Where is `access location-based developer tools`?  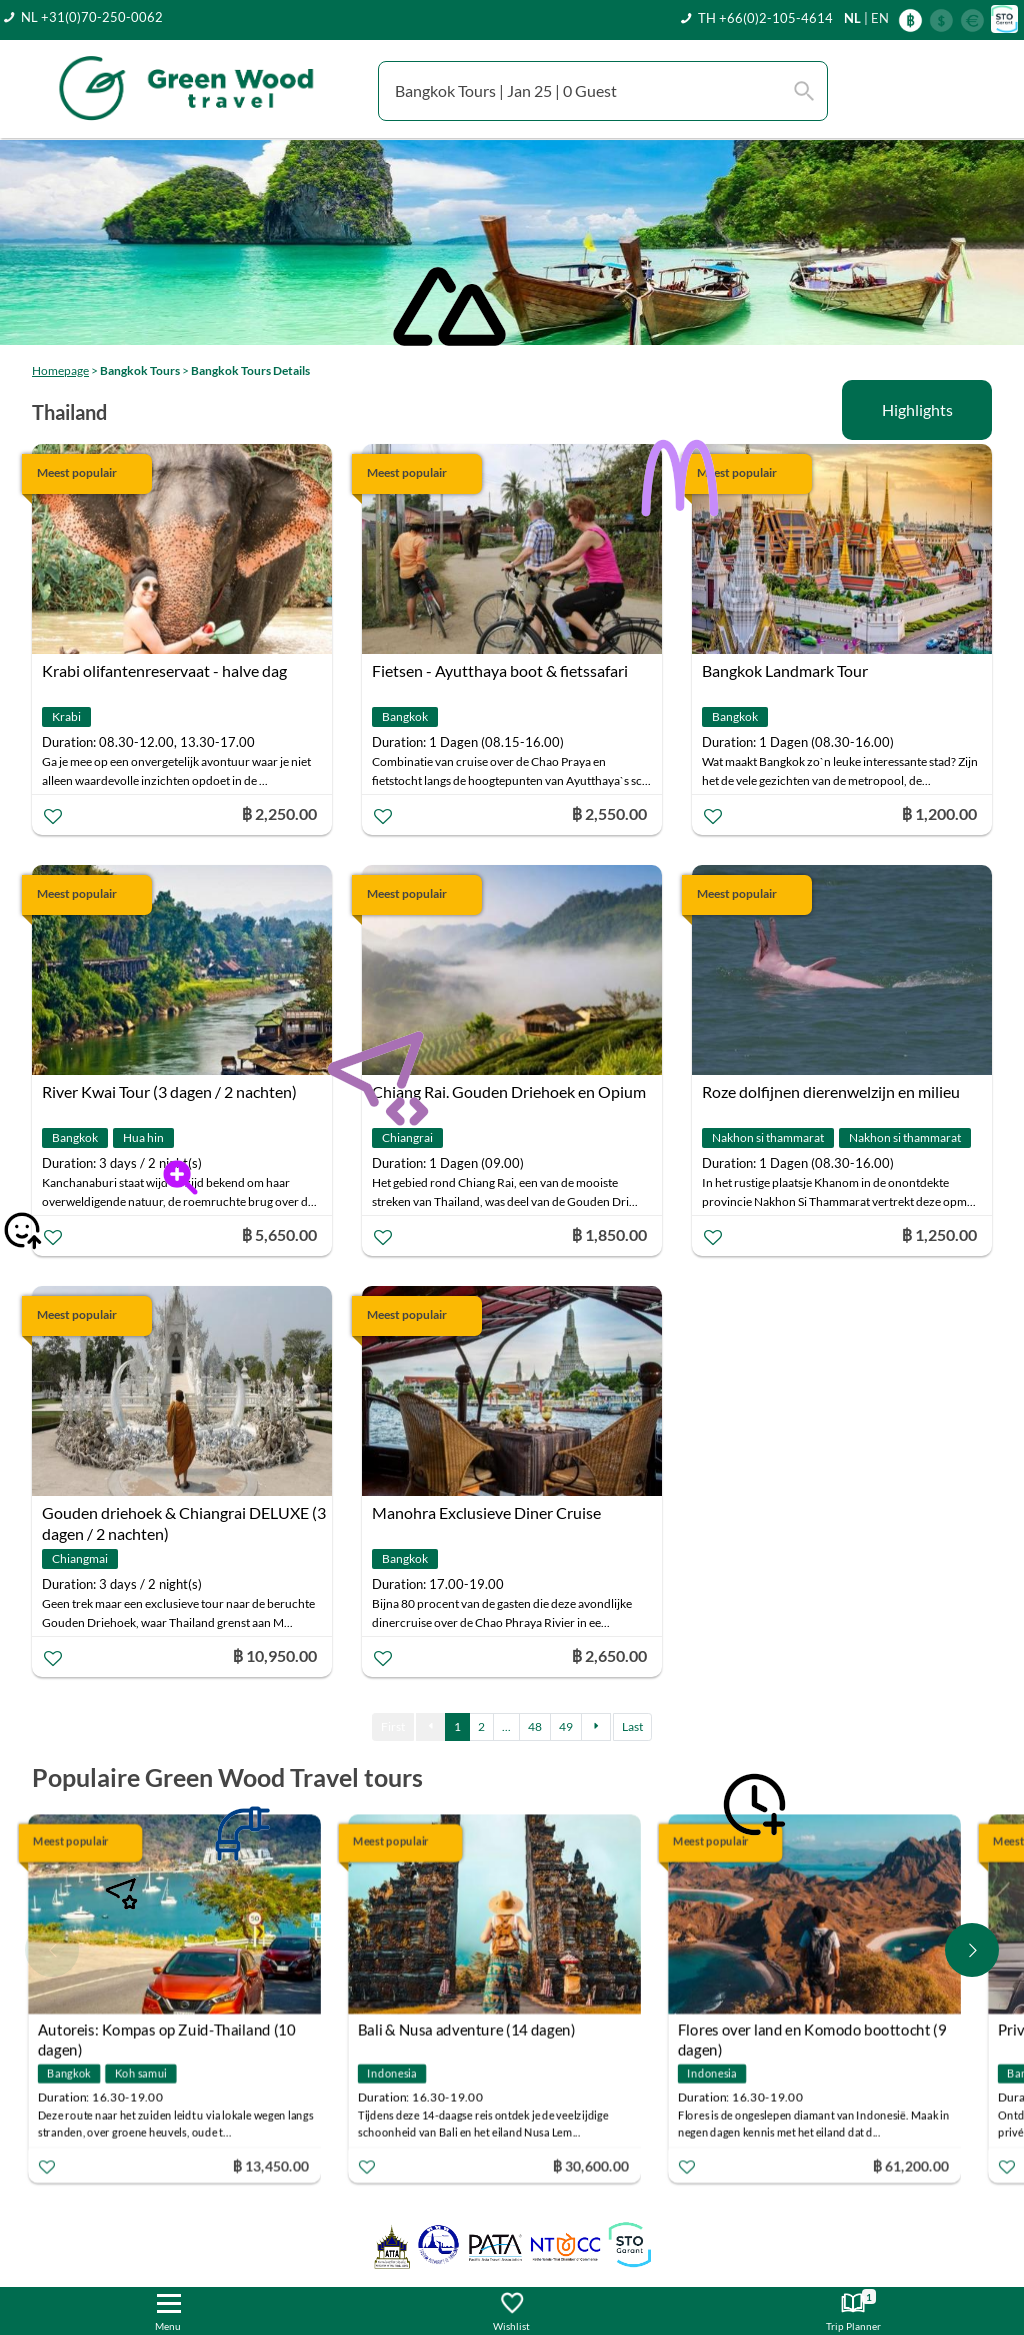 access location-based developer tools is located at coordinates (376, 1078).